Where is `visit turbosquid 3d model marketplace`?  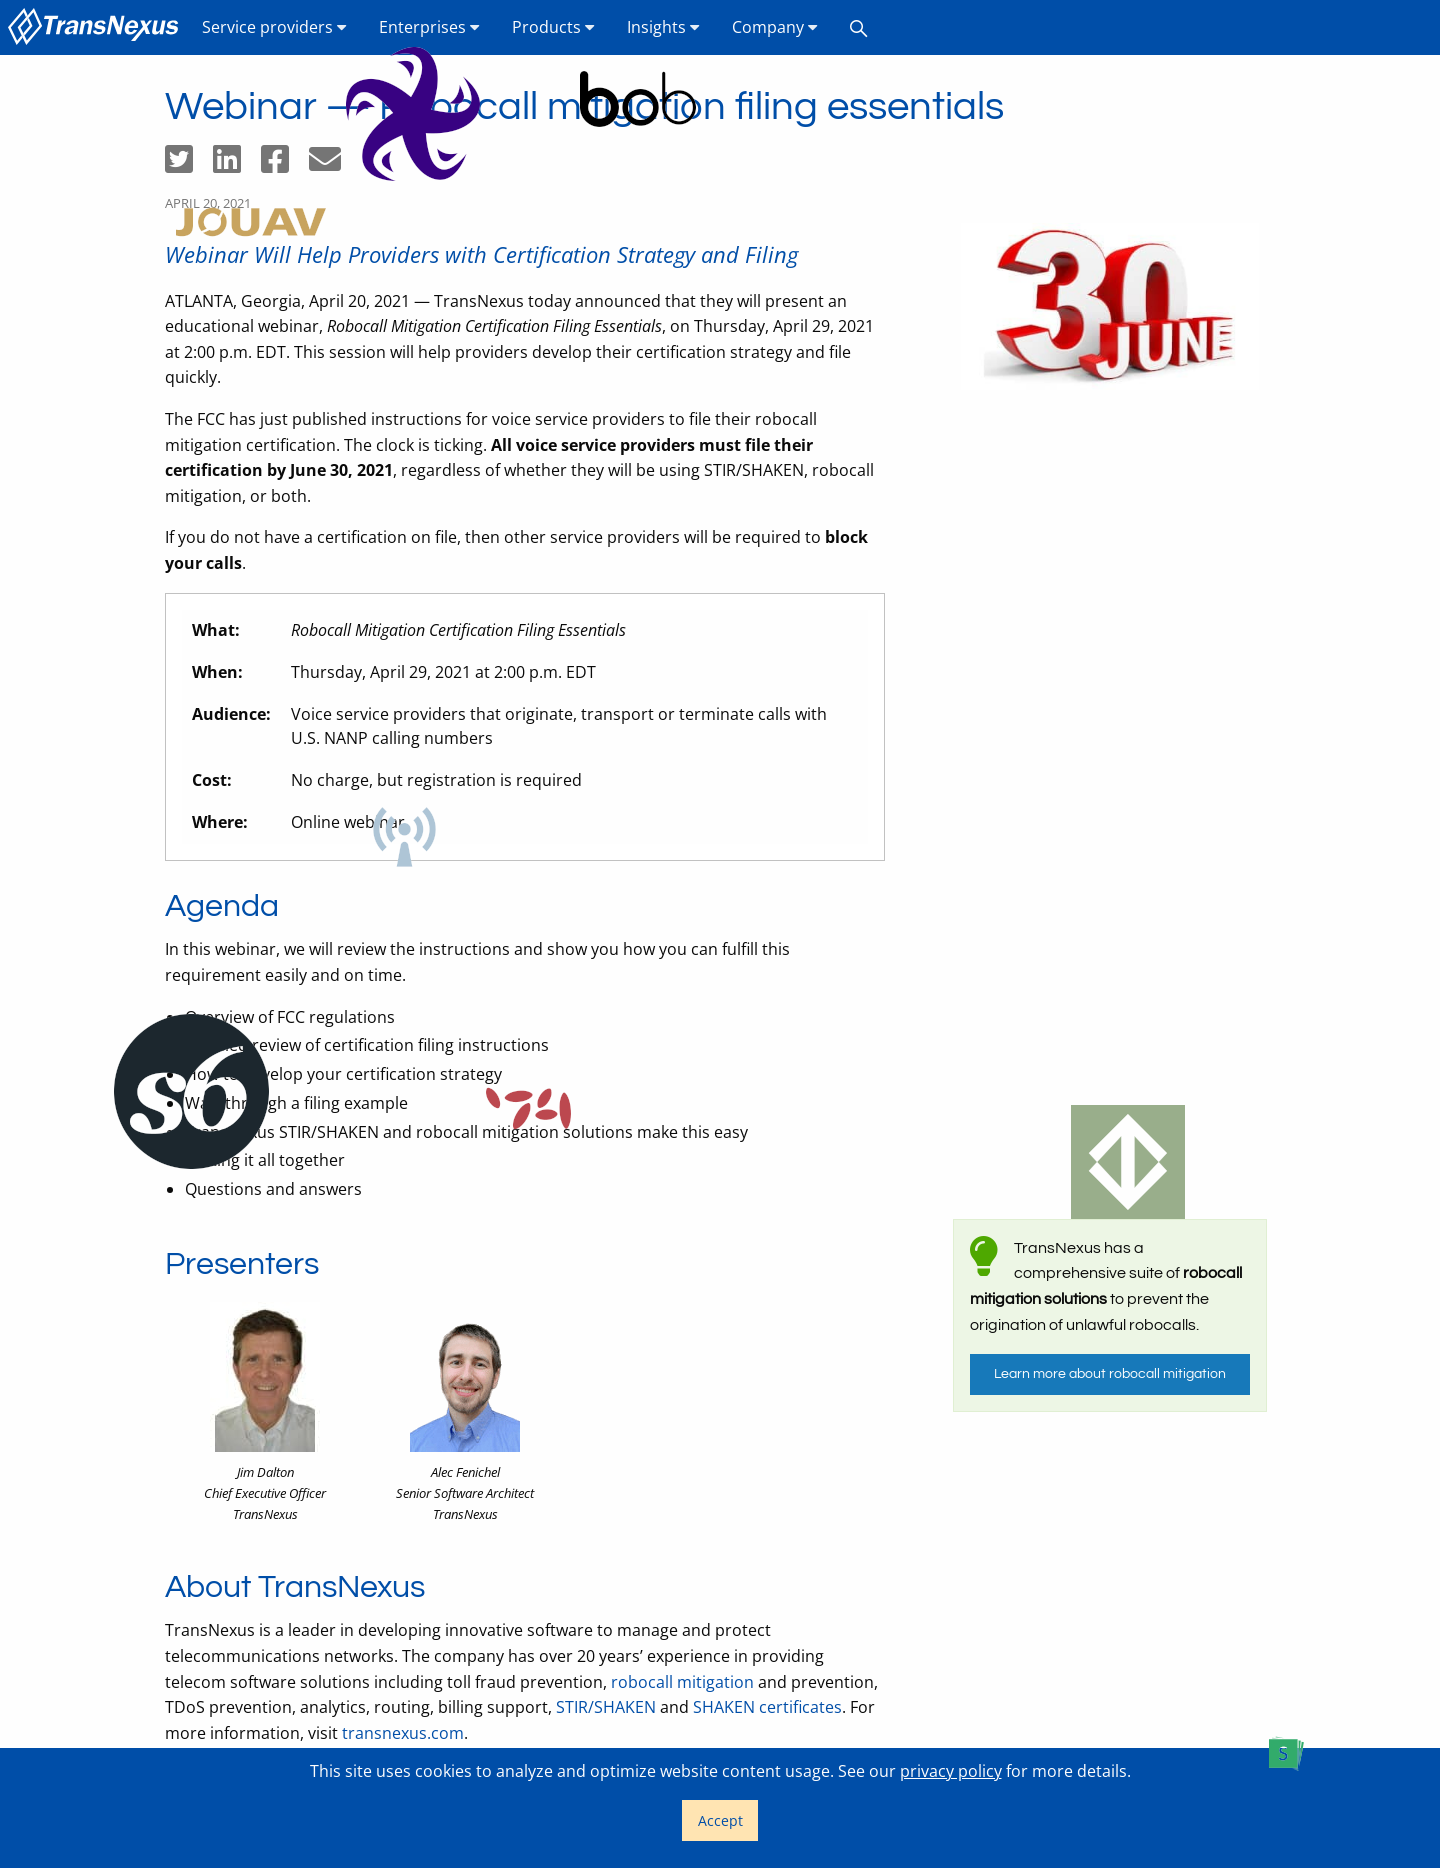
visit turbosquid 3d model marketplace is located at coordinates (413, 114).